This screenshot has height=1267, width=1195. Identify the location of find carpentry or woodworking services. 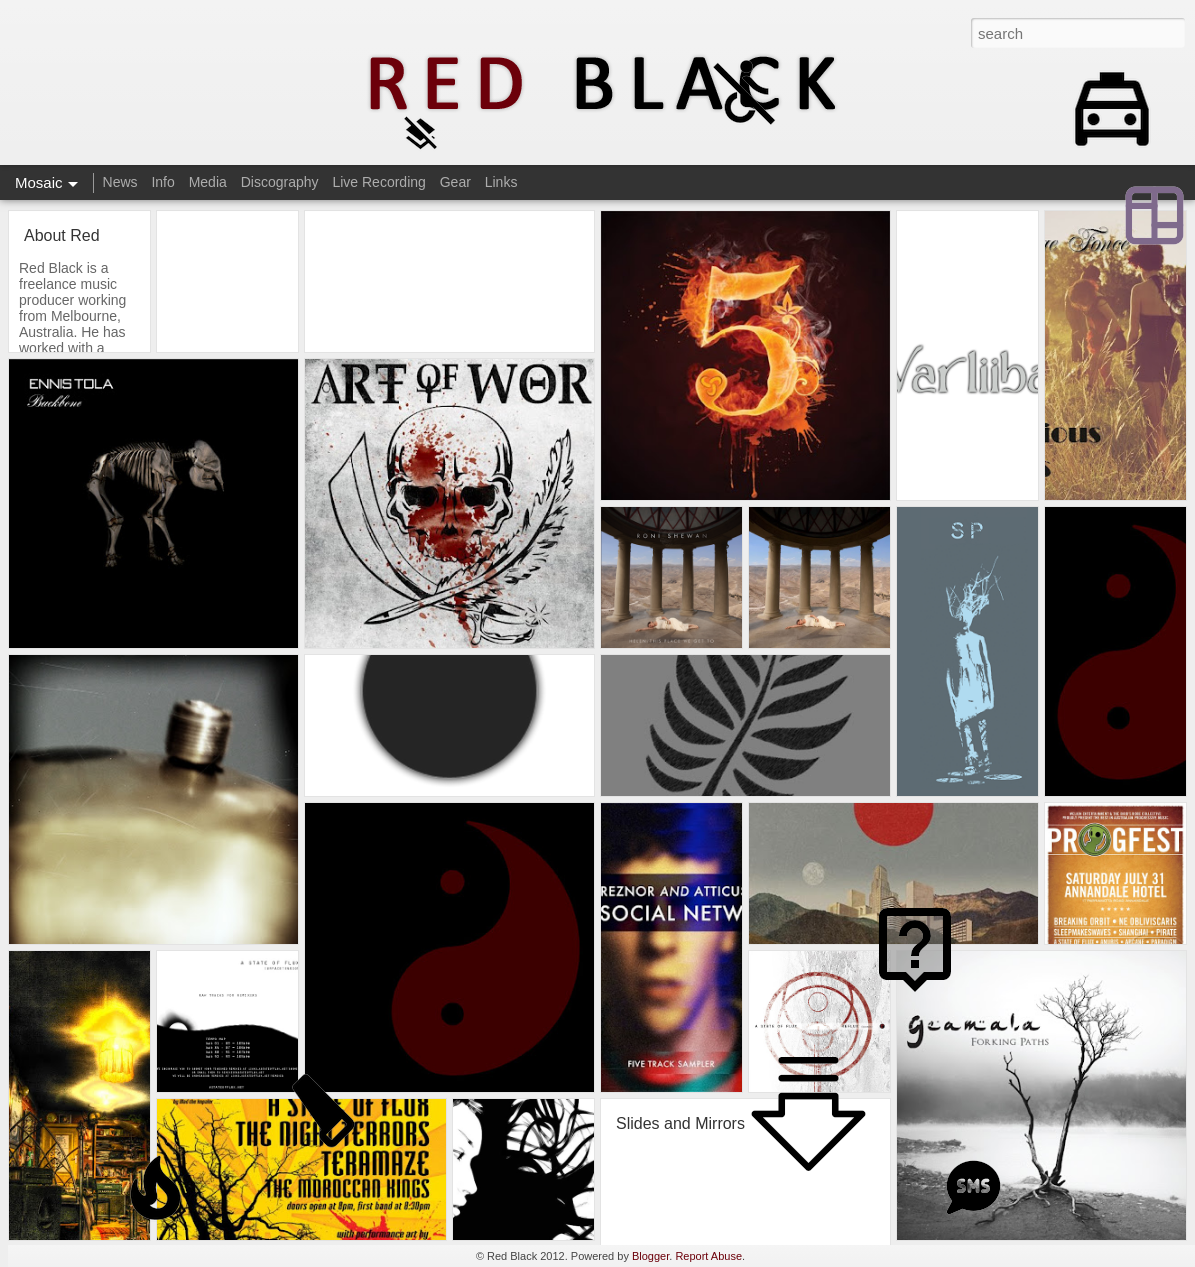
(324, 1111).